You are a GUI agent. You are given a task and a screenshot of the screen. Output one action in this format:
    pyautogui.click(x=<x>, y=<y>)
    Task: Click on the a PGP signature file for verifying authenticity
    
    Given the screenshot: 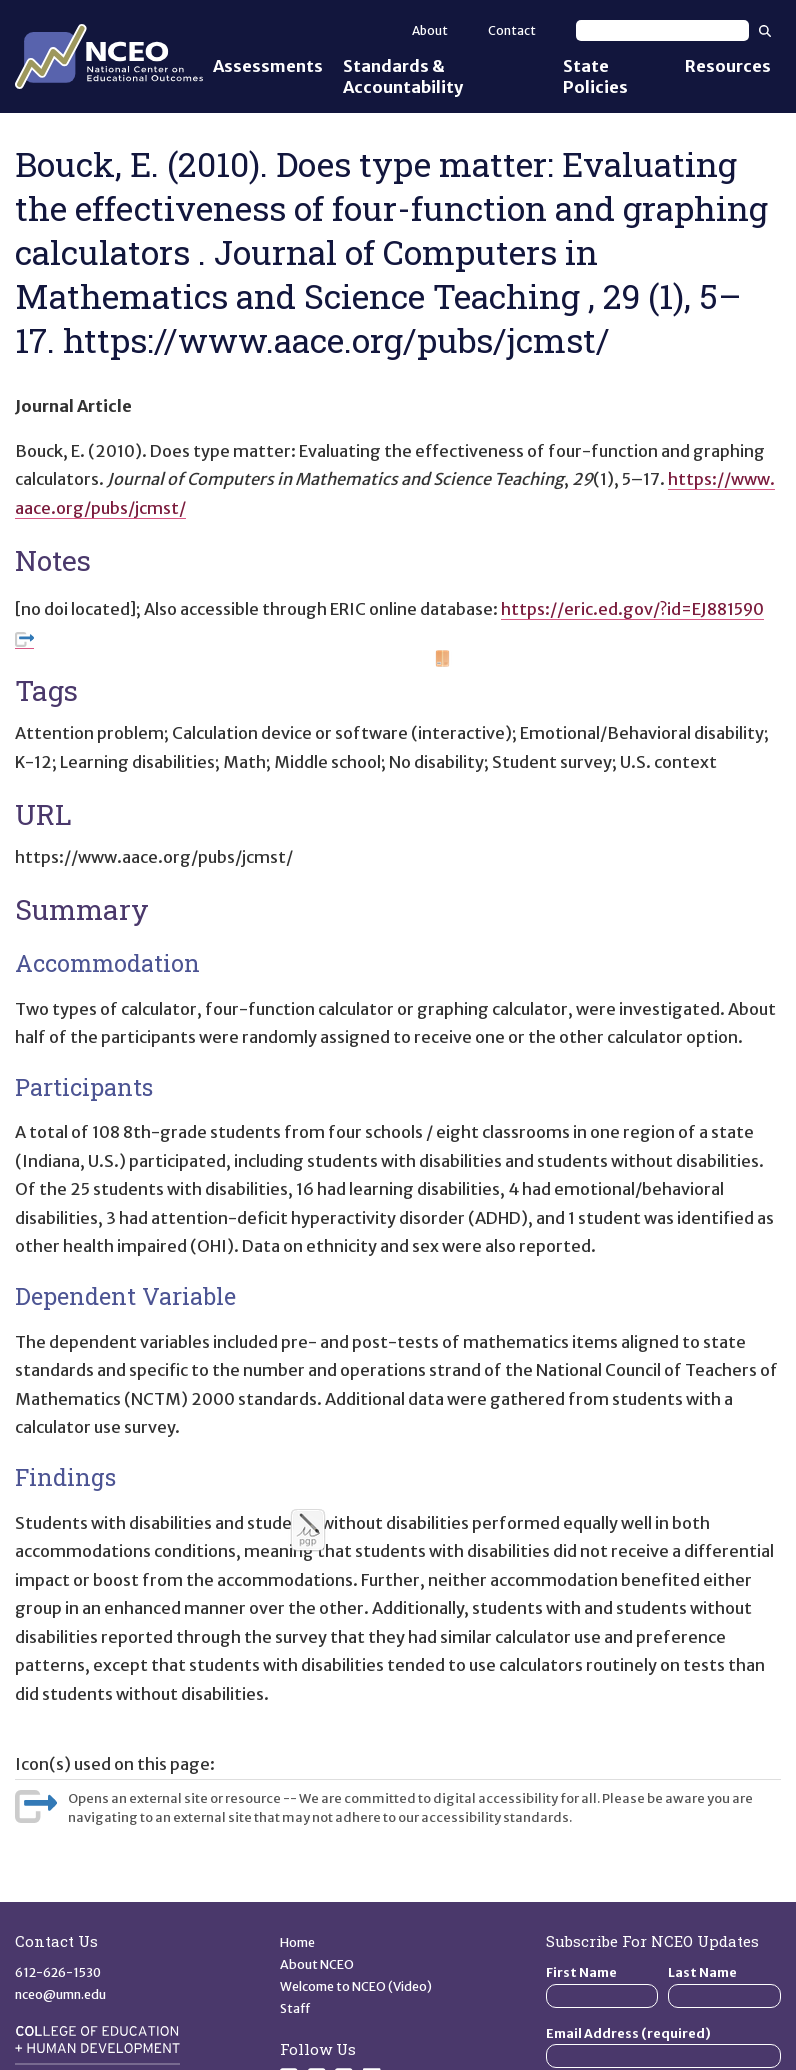 What is the action you would take?
    pyautogui.click(x=308, y=1530)
    